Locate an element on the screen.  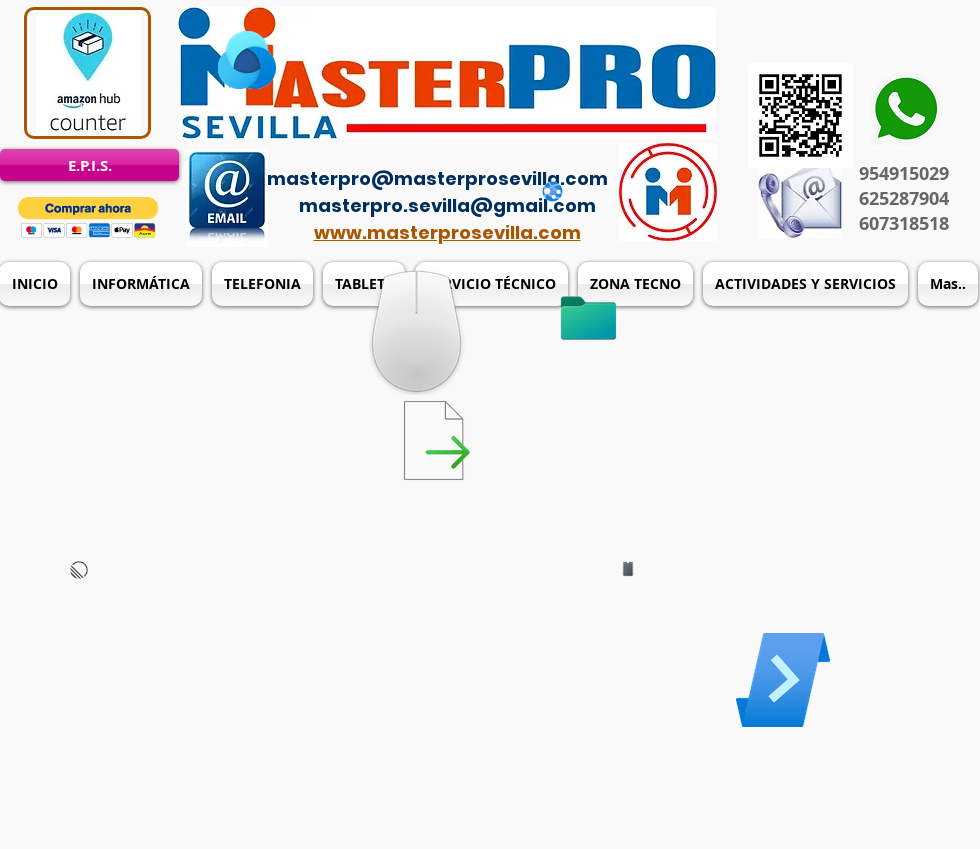
open microsoft viva insights app is located at coordinates (247, 60).